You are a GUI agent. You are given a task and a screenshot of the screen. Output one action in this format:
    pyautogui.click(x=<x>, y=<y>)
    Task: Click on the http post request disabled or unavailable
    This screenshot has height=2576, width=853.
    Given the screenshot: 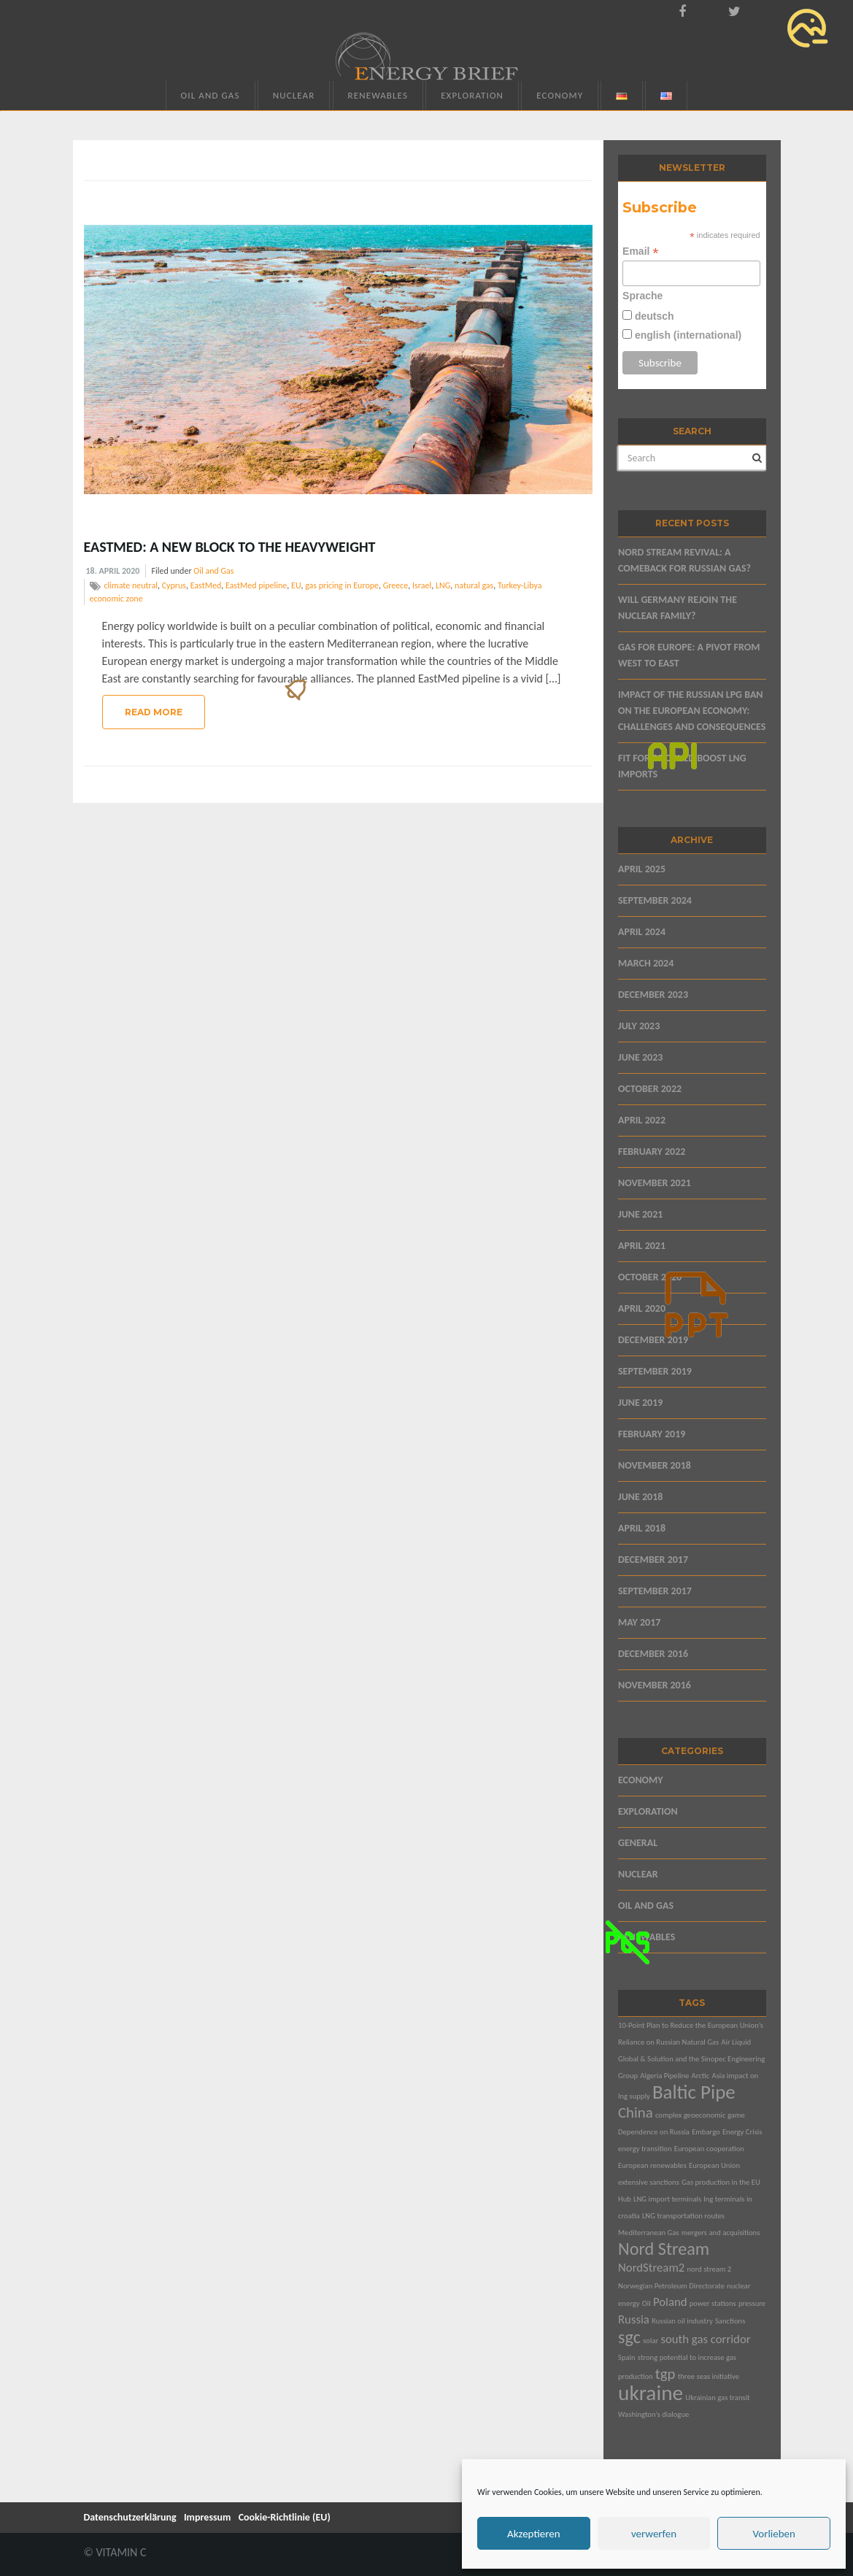 What is the action you would take?
    pyautogui.click(x=628, y=1942)
    